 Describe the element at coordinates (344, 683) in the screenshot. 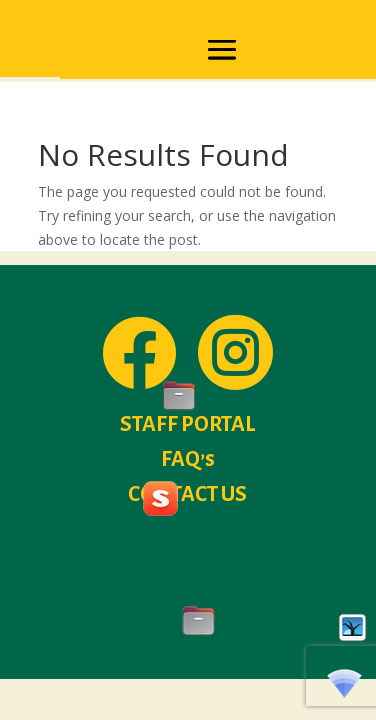

I see `indicates active wireless network connection` at that location.